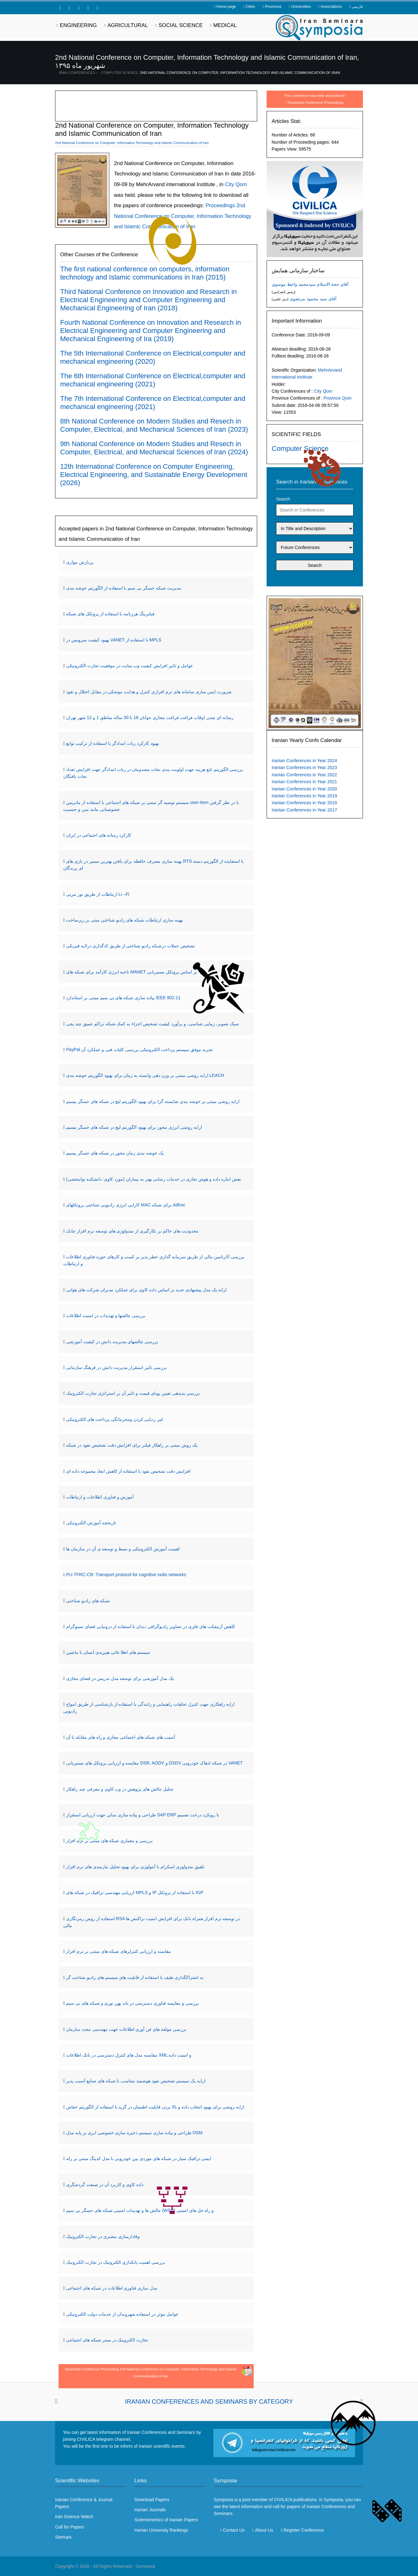  I want to click on indicates a dissolving or disintegrating effect, so click(322, 468).